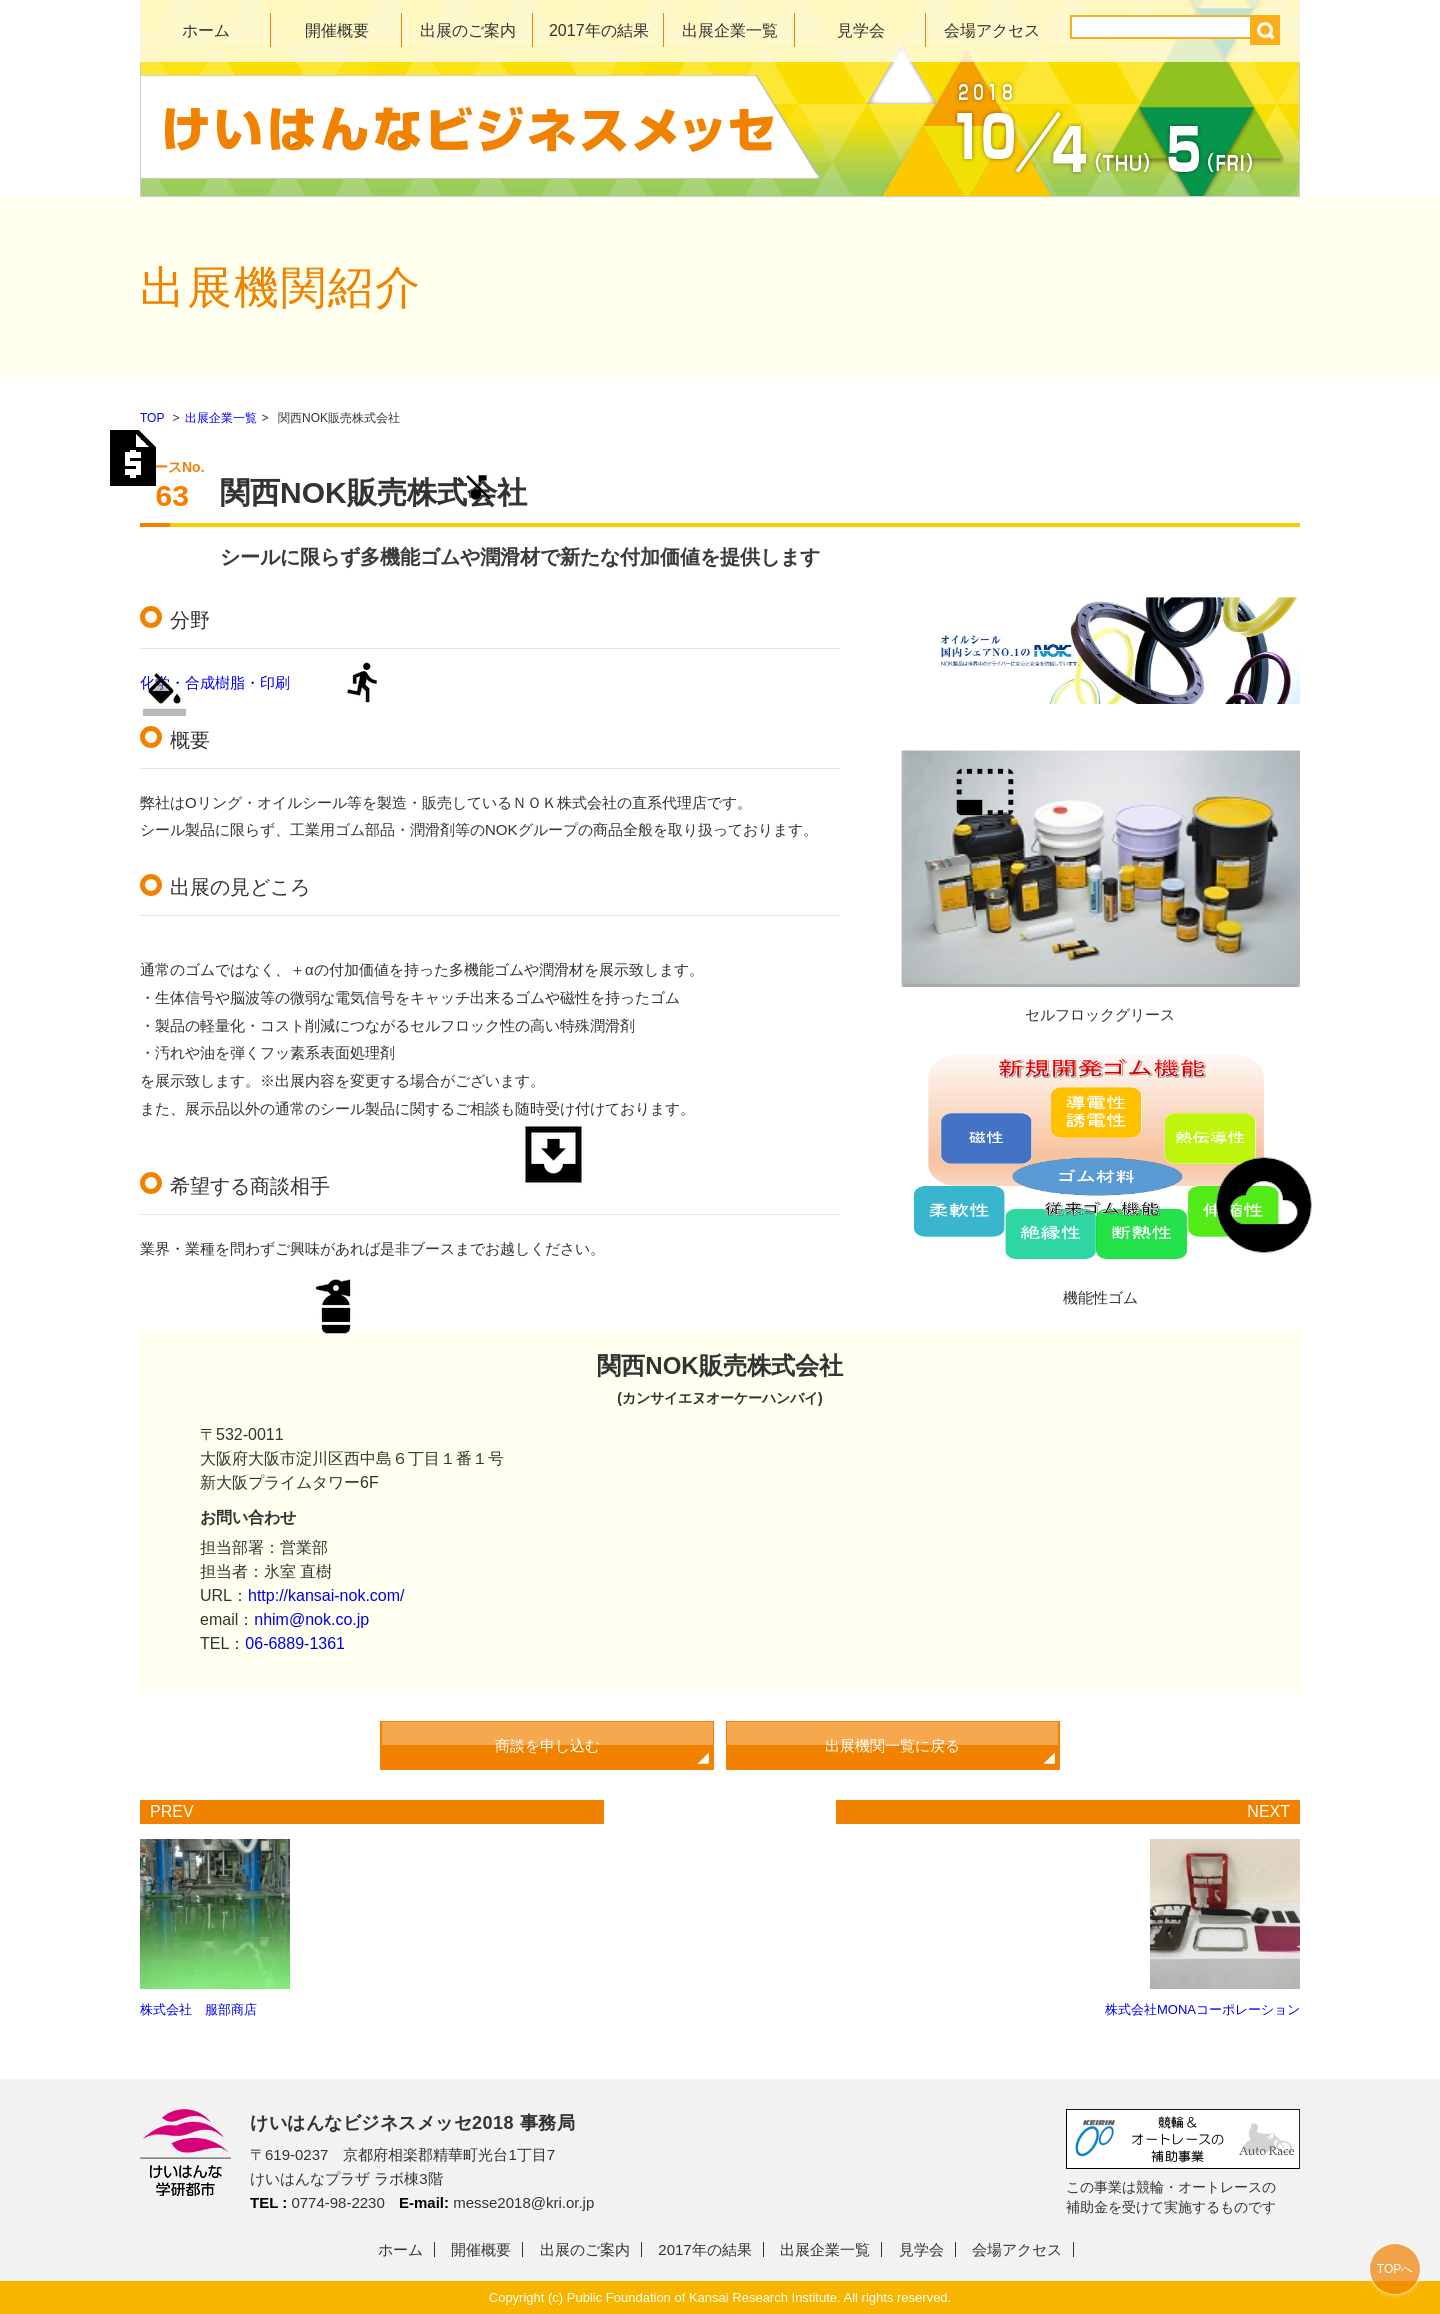 The width and height of the screenshot is (1440, 2314). I want to click on fill selected area with color, so click(164, 694).